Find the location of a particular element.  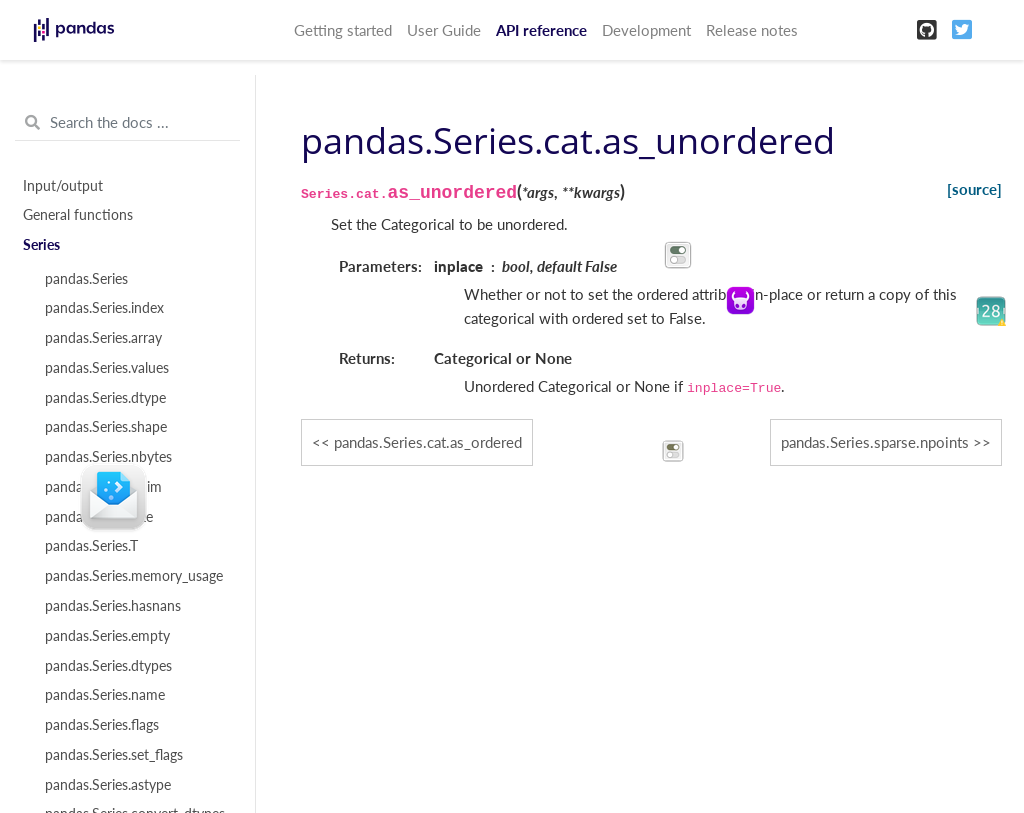

indicates an upcoming appointment or event is located at coordinates (991, 311).